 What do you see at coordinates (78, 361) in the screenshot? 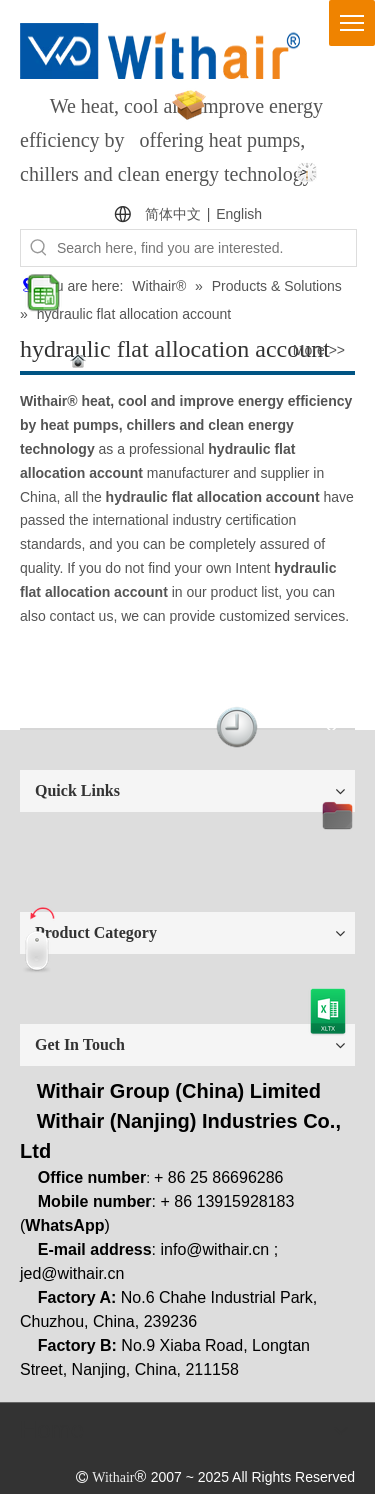
I see `system alert for kernel extension approval` at bounding box center [78, 361].